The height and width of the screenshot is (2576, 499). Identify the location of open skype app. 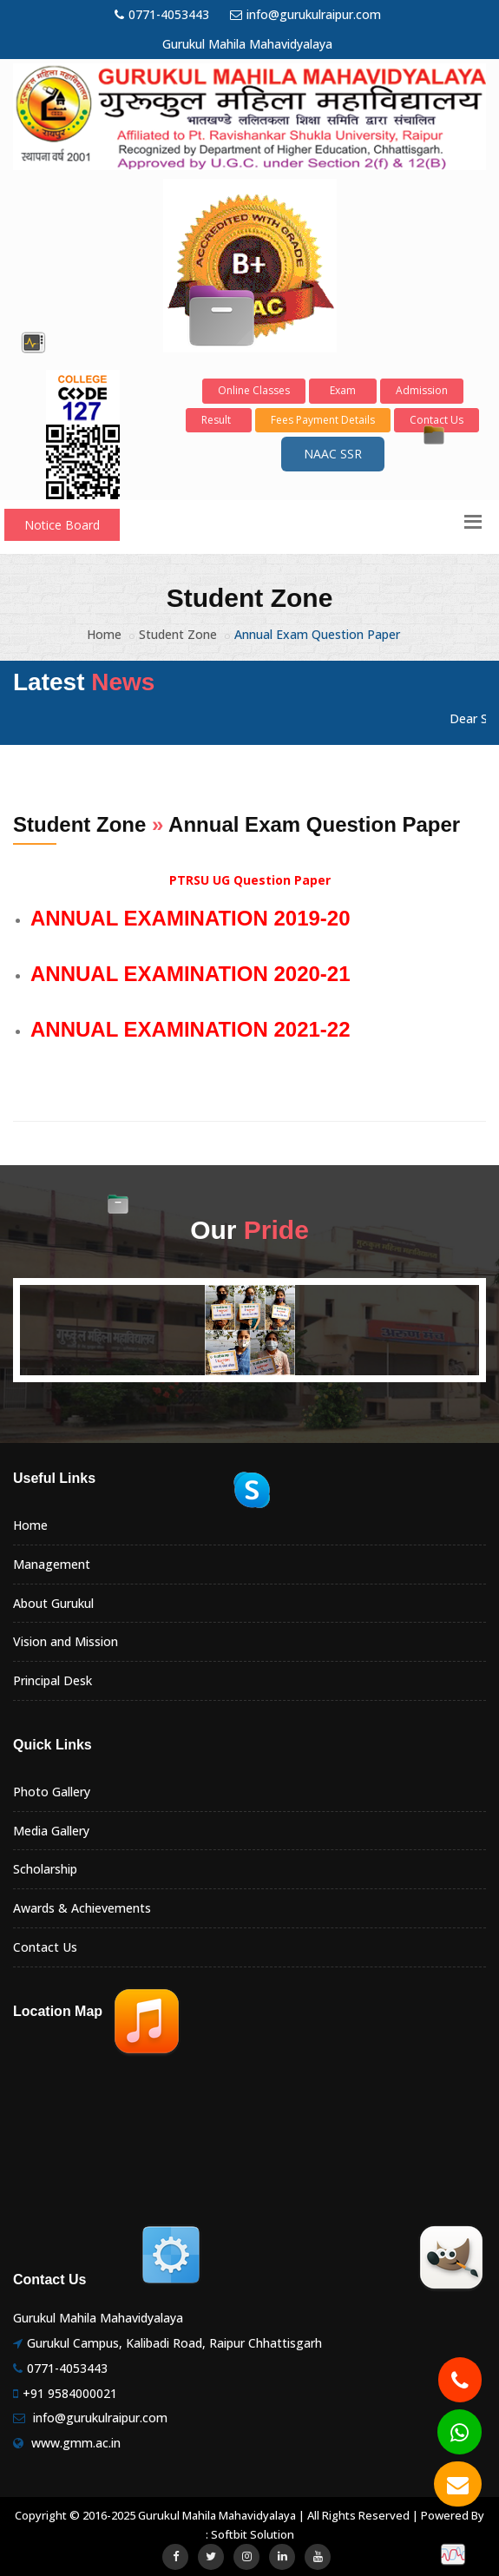
(252, 1490).